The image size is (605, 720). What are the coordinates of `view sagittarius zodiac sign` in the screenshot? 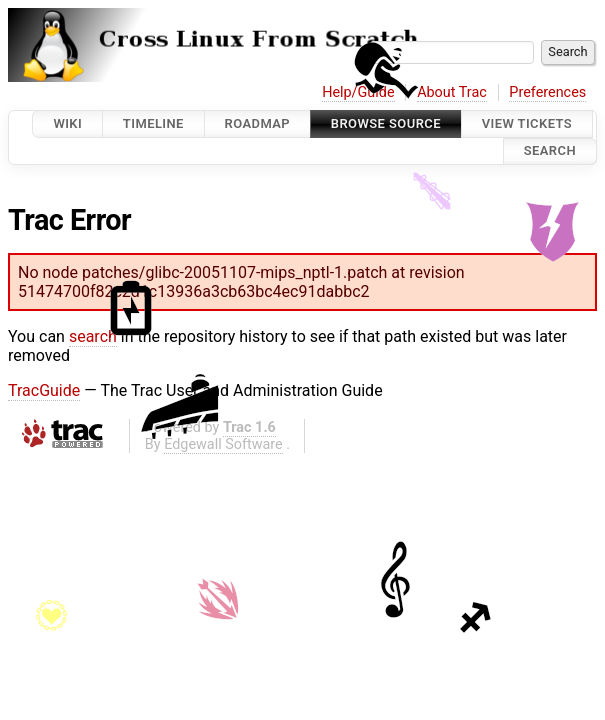 It's located at (475, 617).